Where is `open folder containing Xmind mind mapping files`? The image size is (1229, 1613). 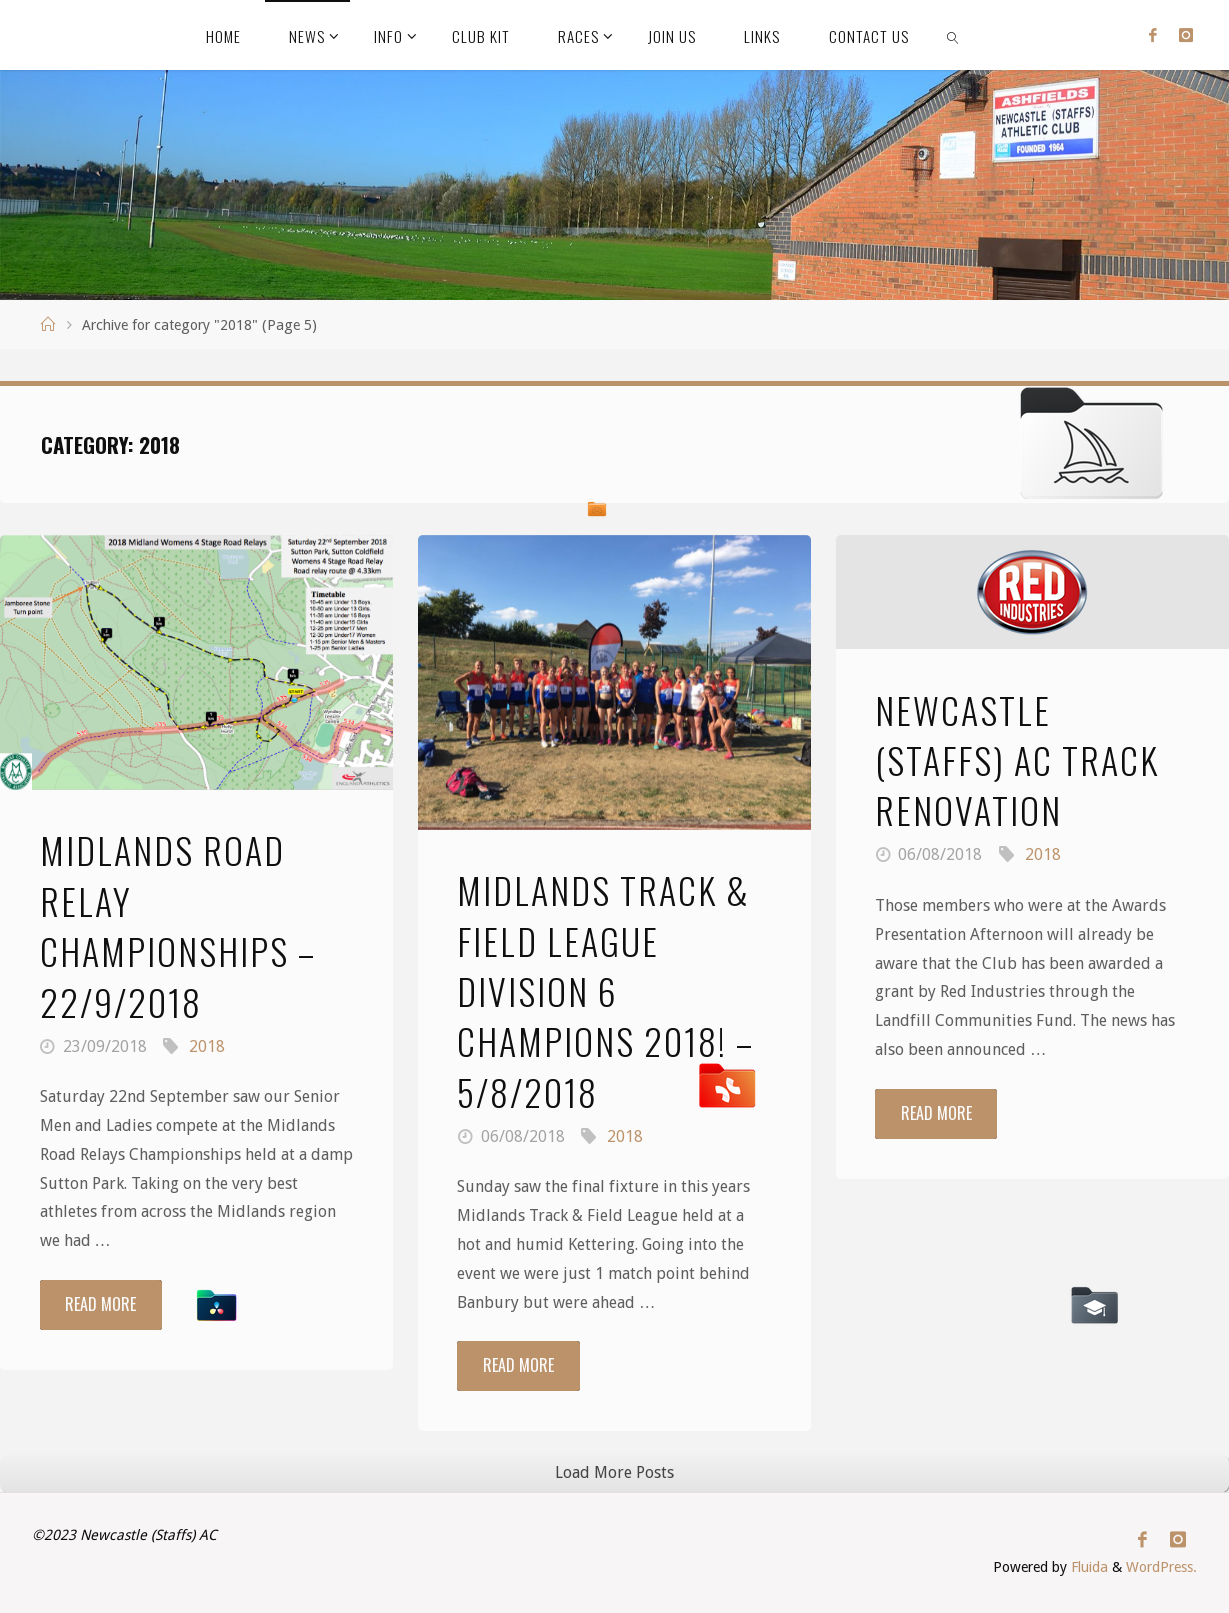 open folder containing Xmind mind mapping files is located at coordinates (727, 1087).